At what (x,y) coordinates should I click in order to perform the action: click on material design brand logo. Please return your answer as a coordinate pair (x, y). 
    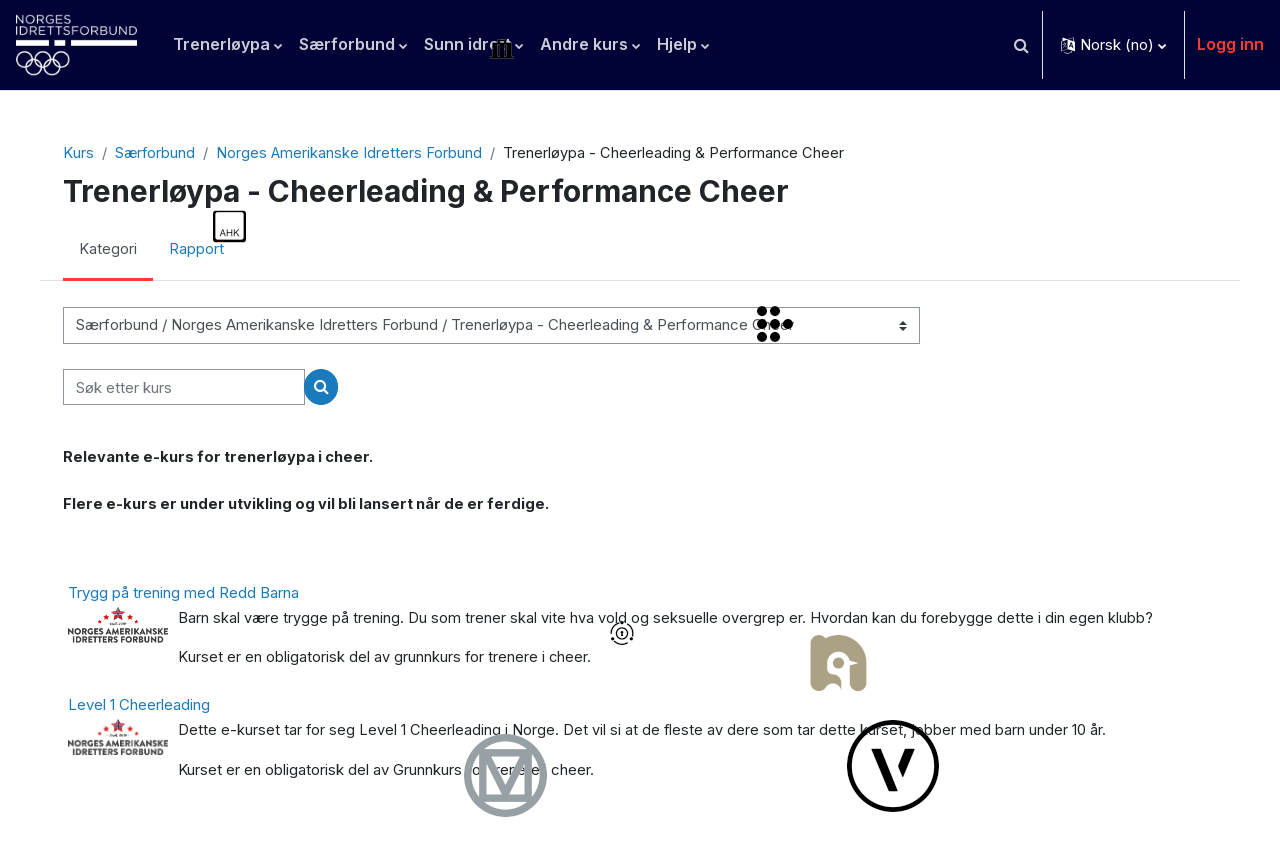
    Looking at the image, I should click on (505, 775).